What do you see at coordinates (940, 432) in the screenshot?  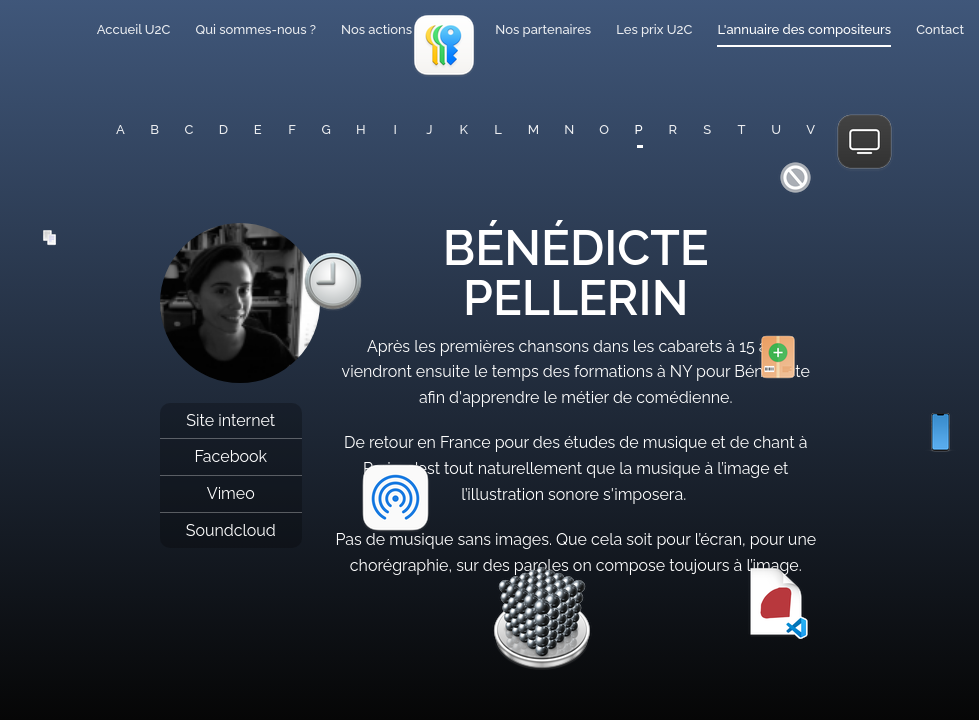 I see `iPhone 14 device icon` at bounding box center [940, 432].